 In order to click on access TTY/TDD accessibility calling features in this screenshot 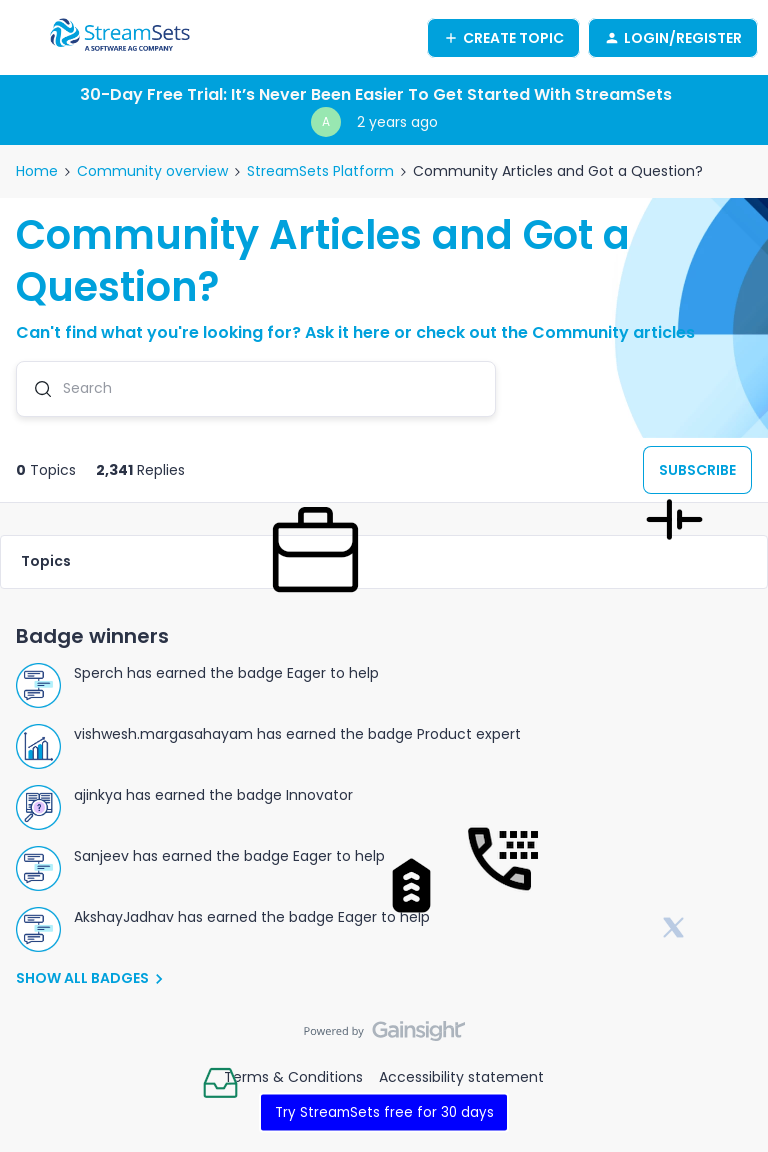, I will do `click(503, 859)`.